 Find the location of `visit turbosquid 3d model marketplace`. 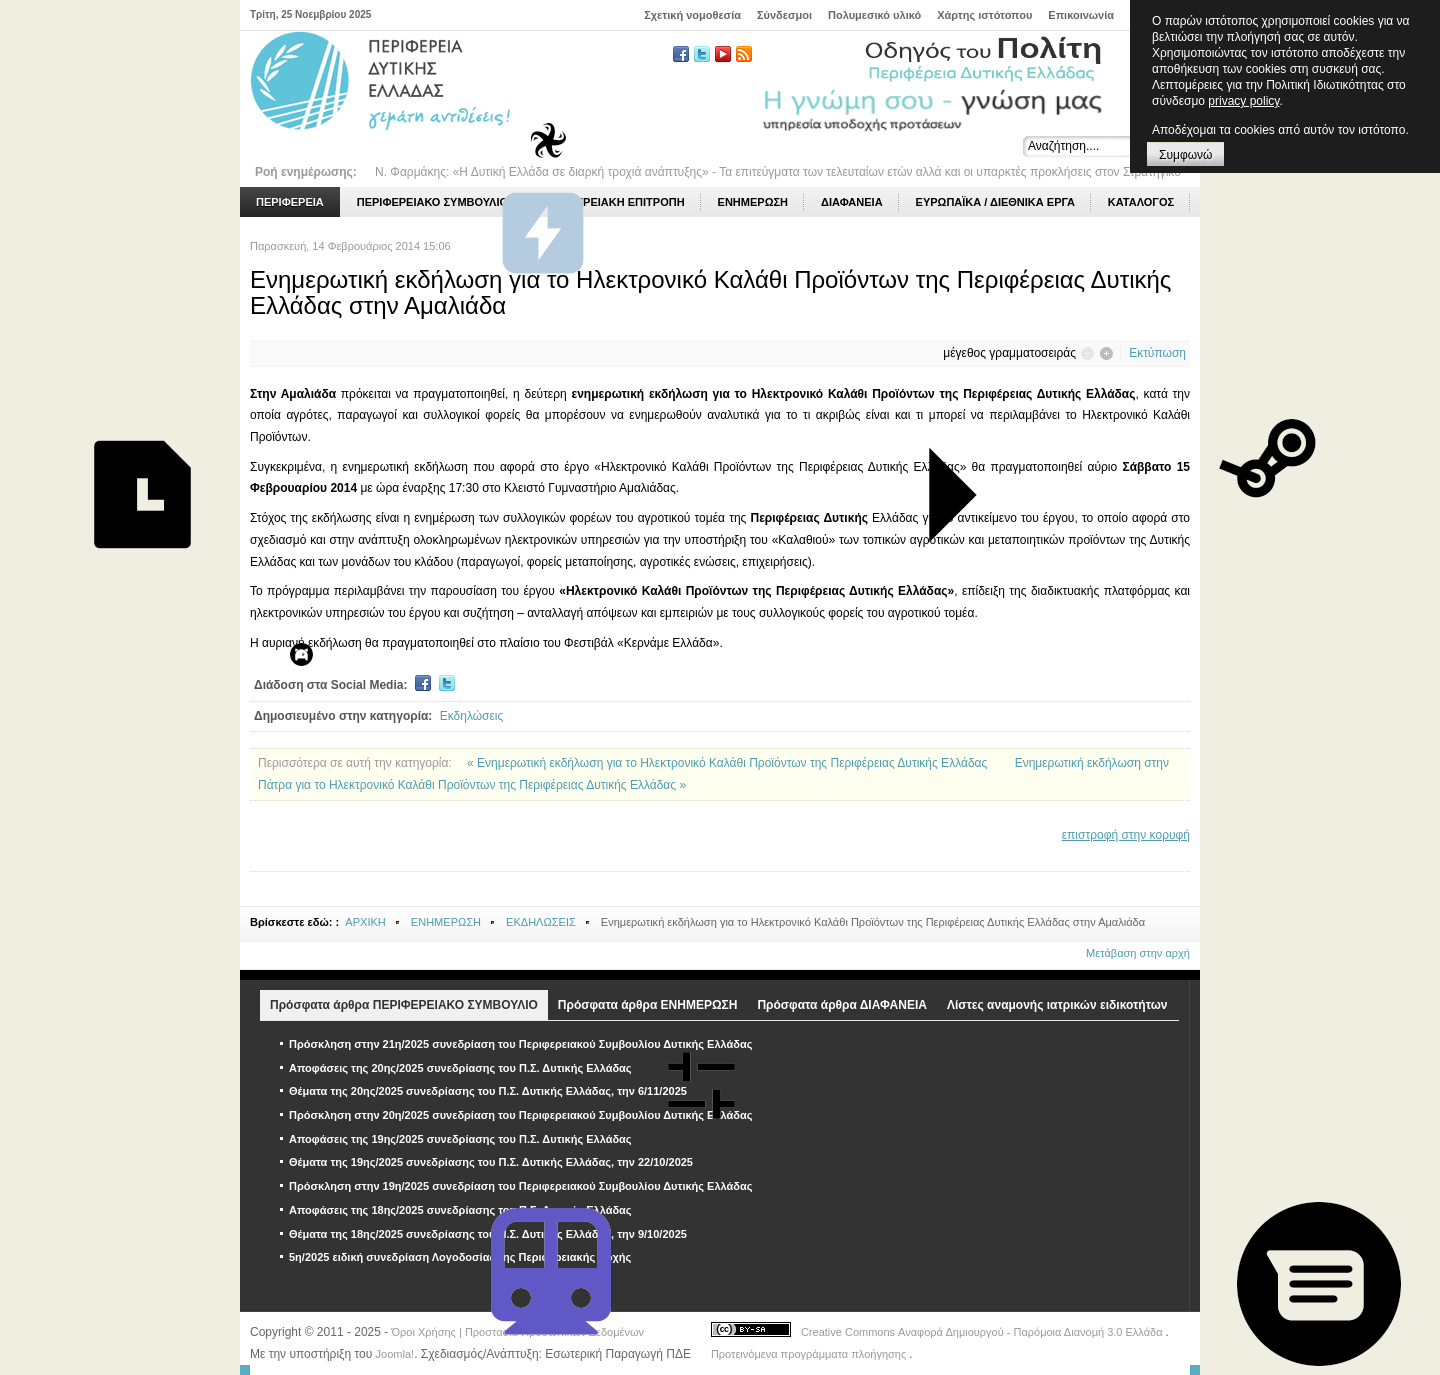

visit turbosquid 3d model marketplace is located at coordinates (548, 140).